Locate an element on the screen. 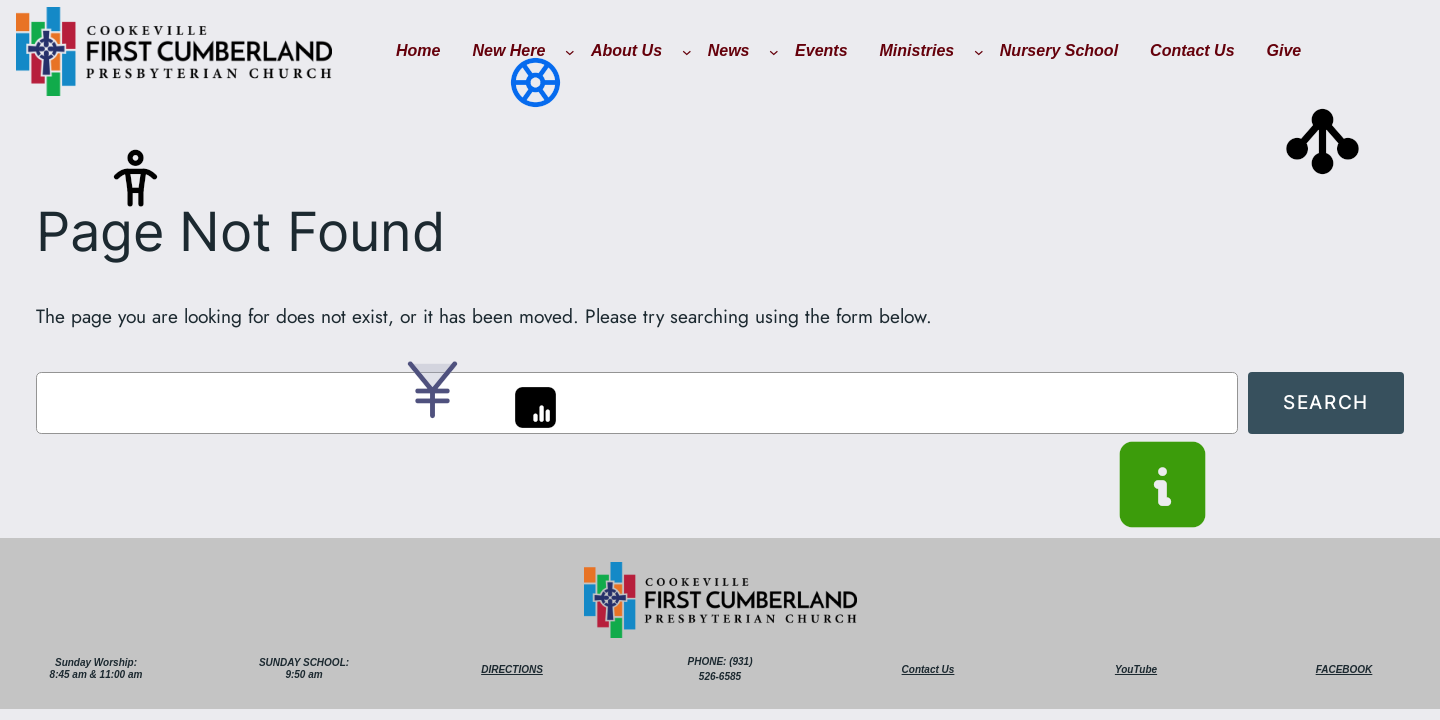  view more information or details is located at coordinates (1162, 484).